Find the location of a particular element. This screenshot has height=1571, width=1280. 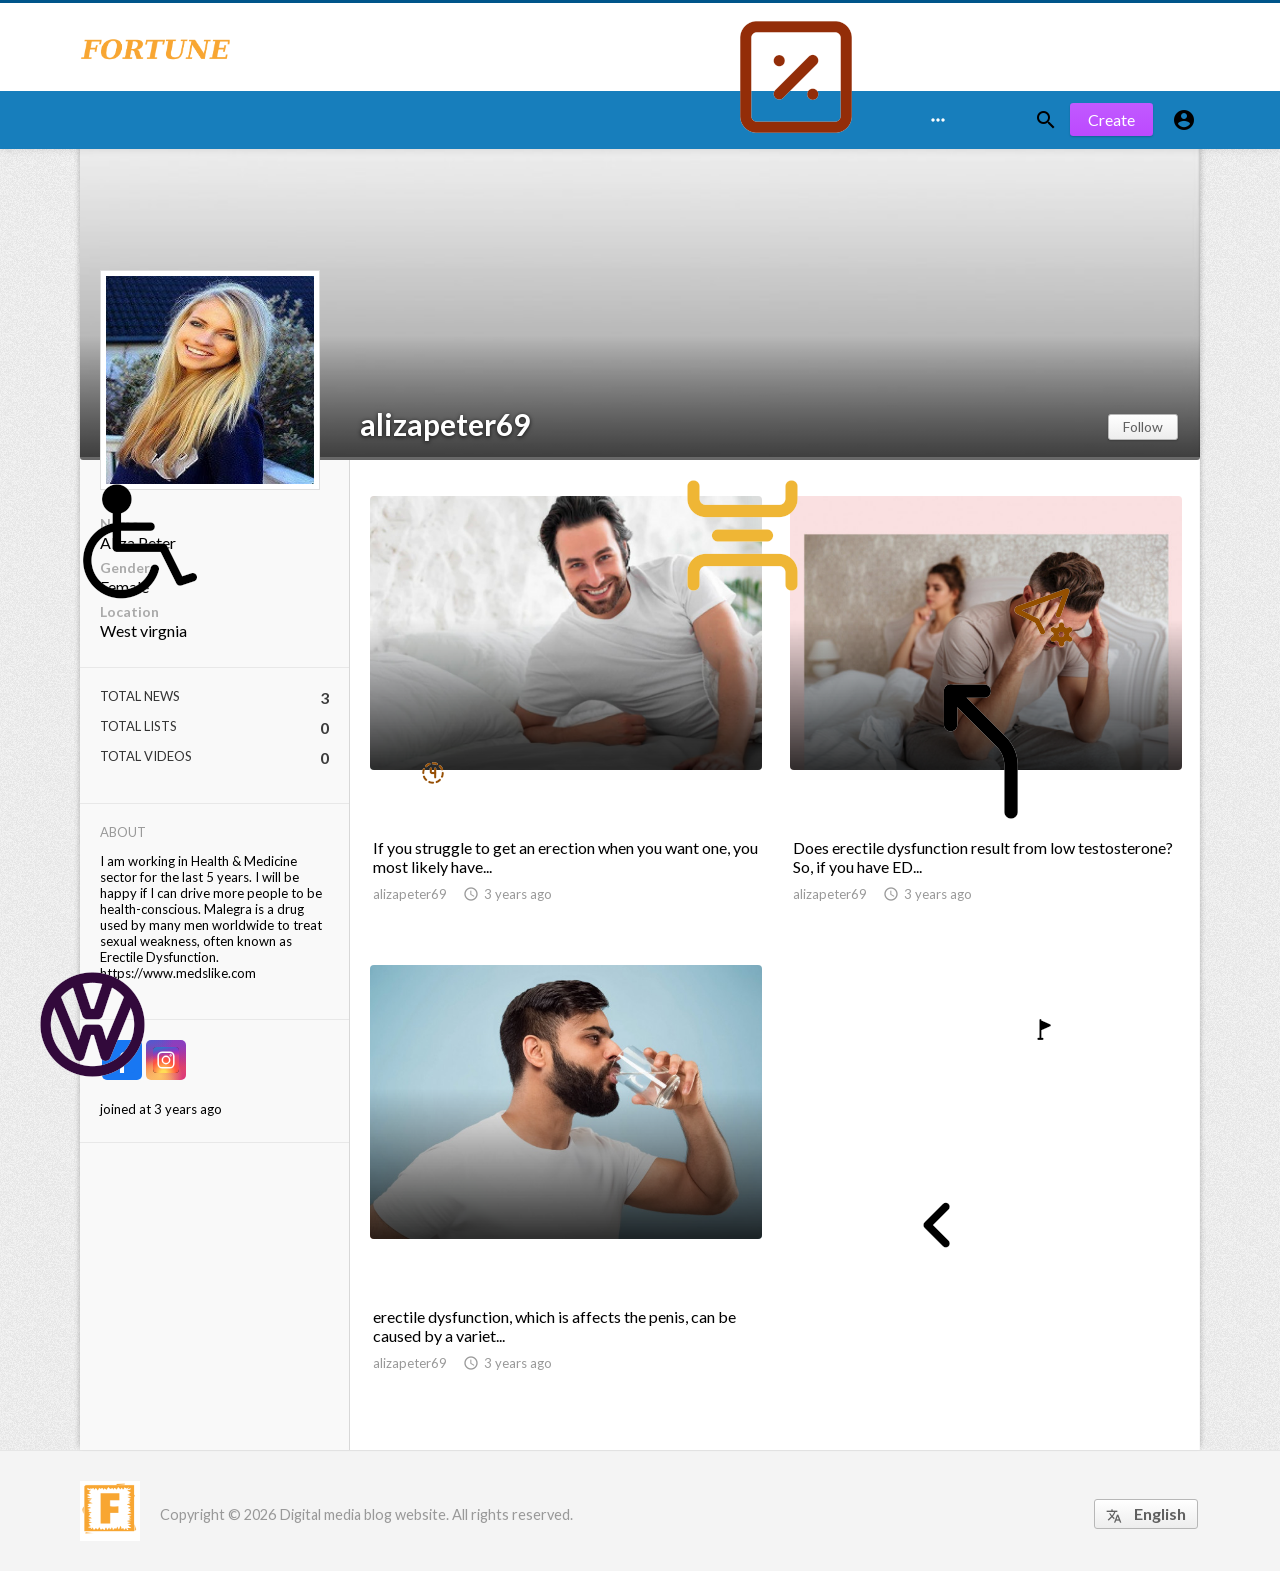

indicates wheelchair accessible facility or entrance is located at coordinates (129, 543).